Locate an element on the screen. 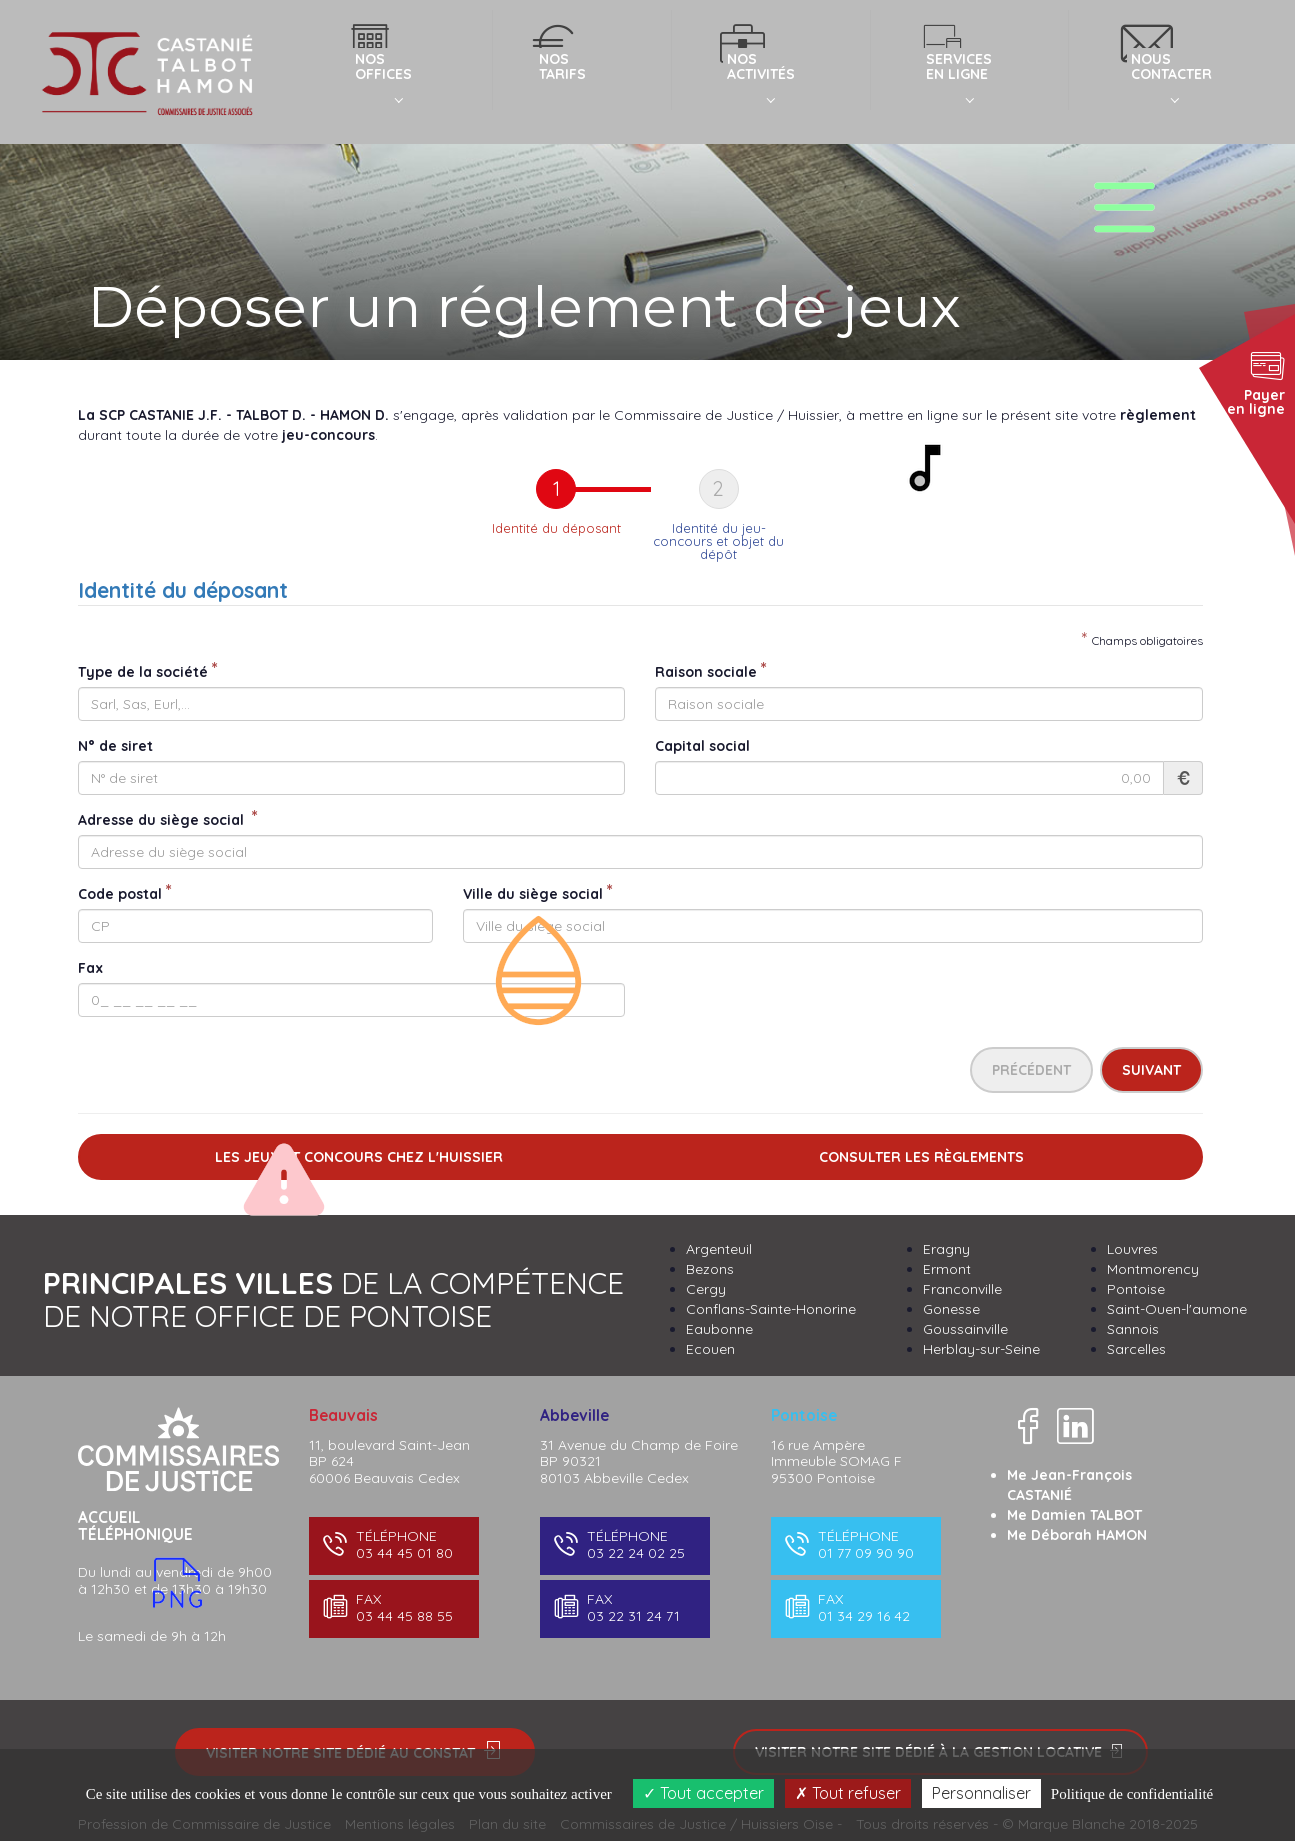 Image resolution: width=1295 pixels, height=1841 pixels. adjust fill level or capacity is located at coordinates (538, 974).